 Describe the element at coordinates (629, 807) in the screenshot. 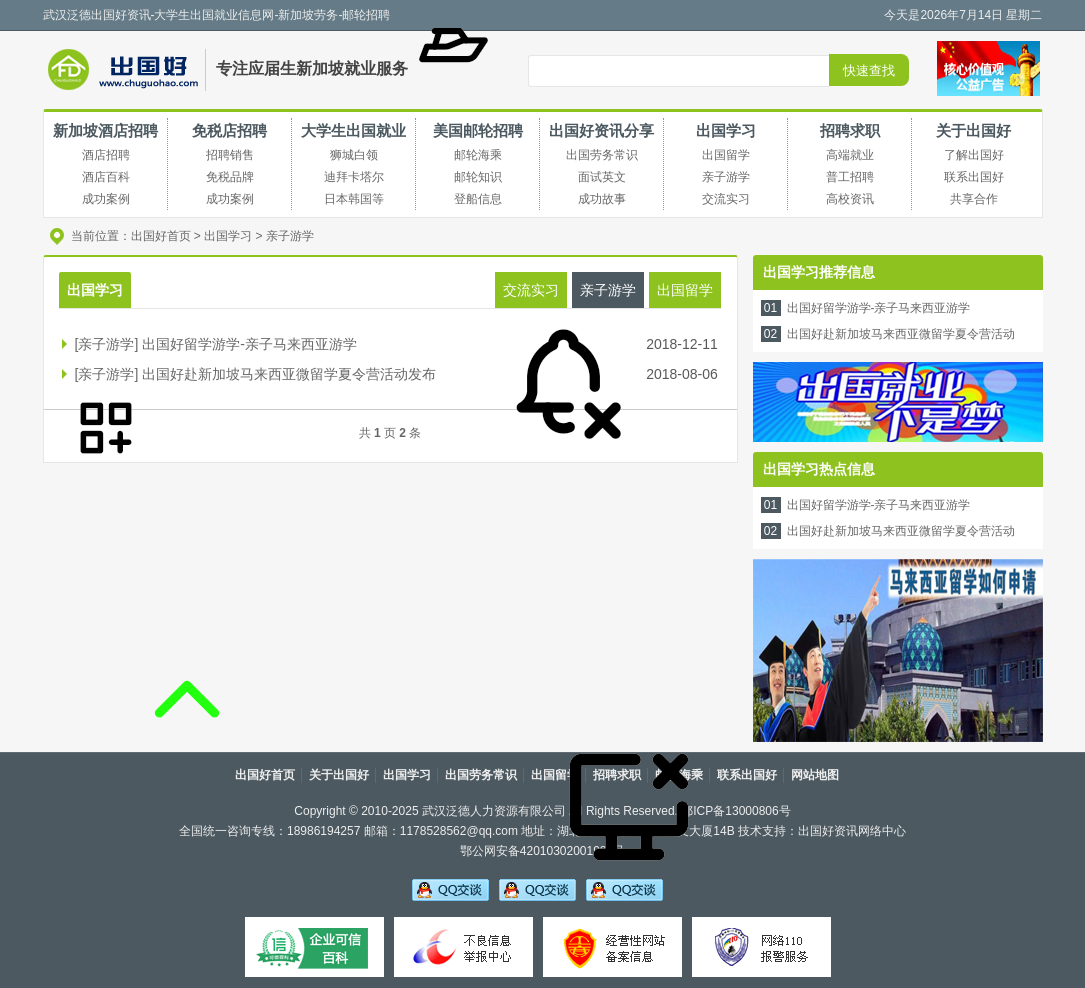

I see `stop sharing your screen` at that location.